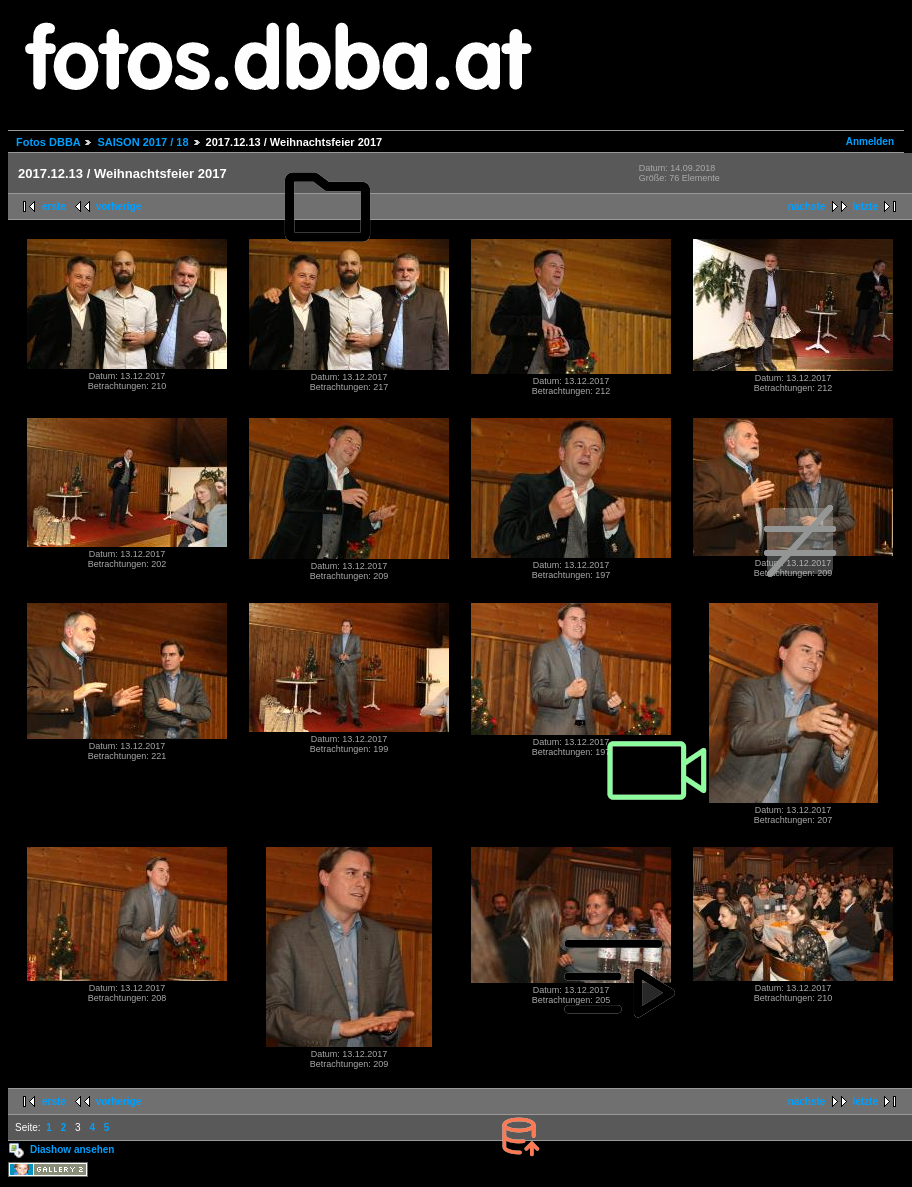 This screenshot has width=912, height=1187. Describe the element at coordinates (653, 770) in the screenshot. I see `start video recording` at that location.